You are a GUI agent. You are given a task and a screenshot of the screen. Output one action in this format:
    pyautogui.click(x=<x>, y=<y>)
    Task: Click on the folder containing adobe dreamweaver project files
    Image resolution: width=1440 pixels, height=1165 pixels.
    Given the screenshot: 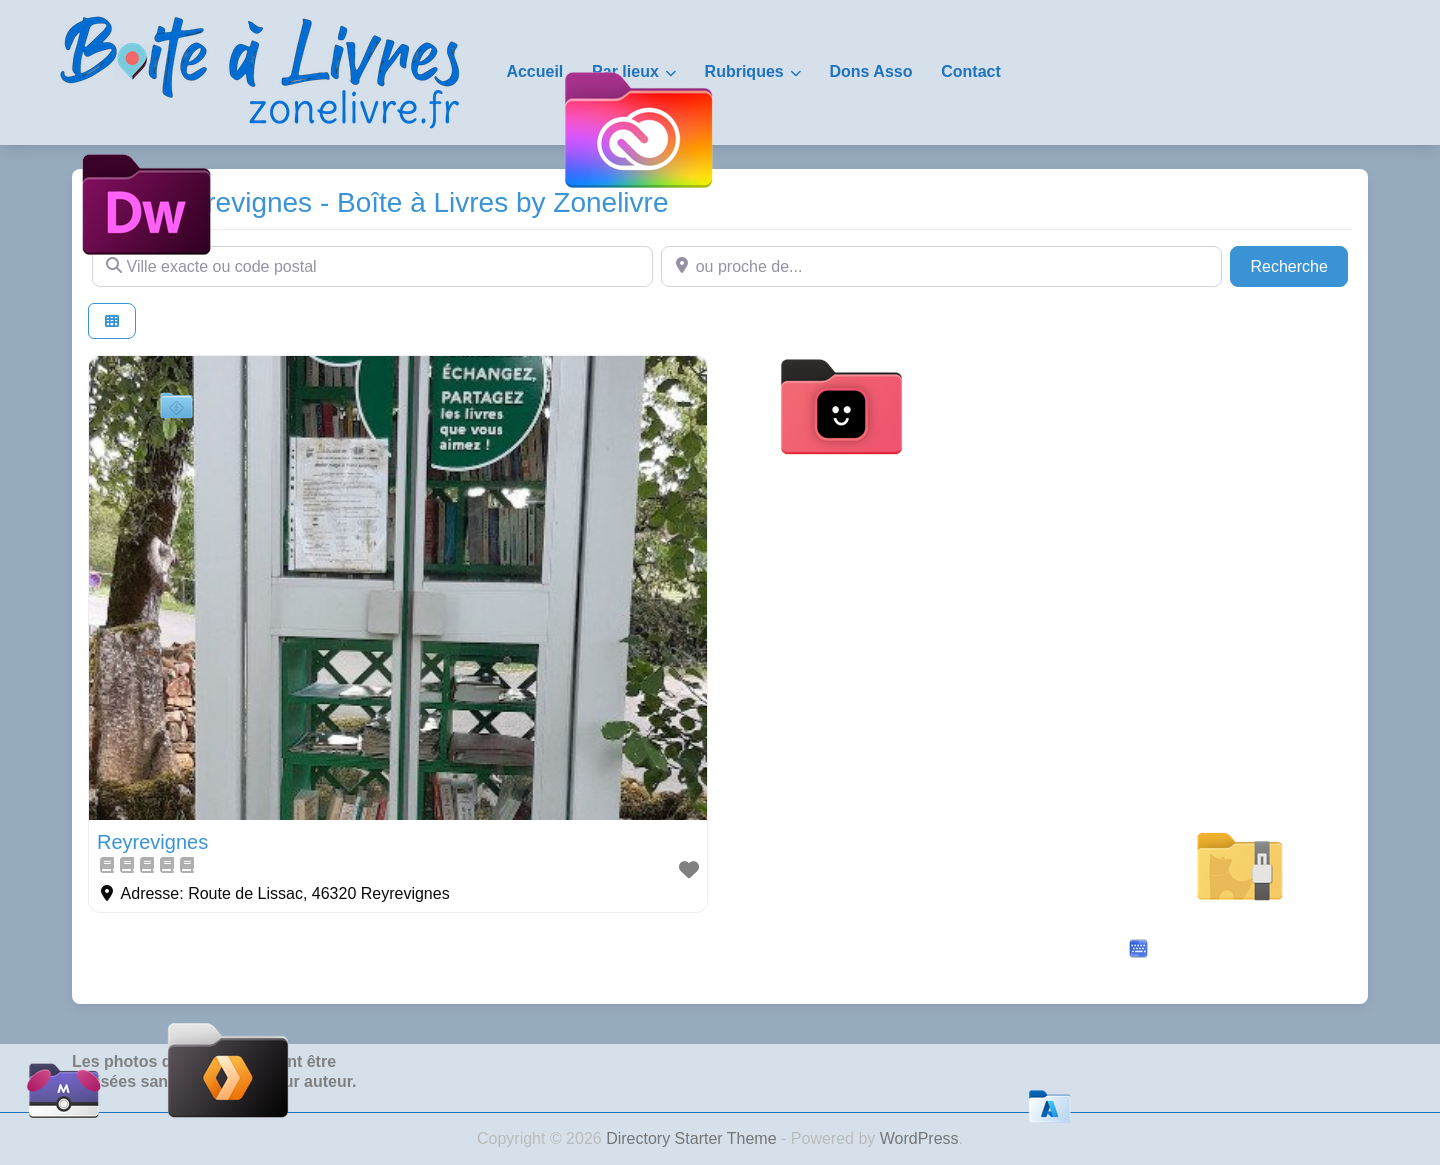 What is the action you would take?
    pyautogui.click(x=146, y=208)
    